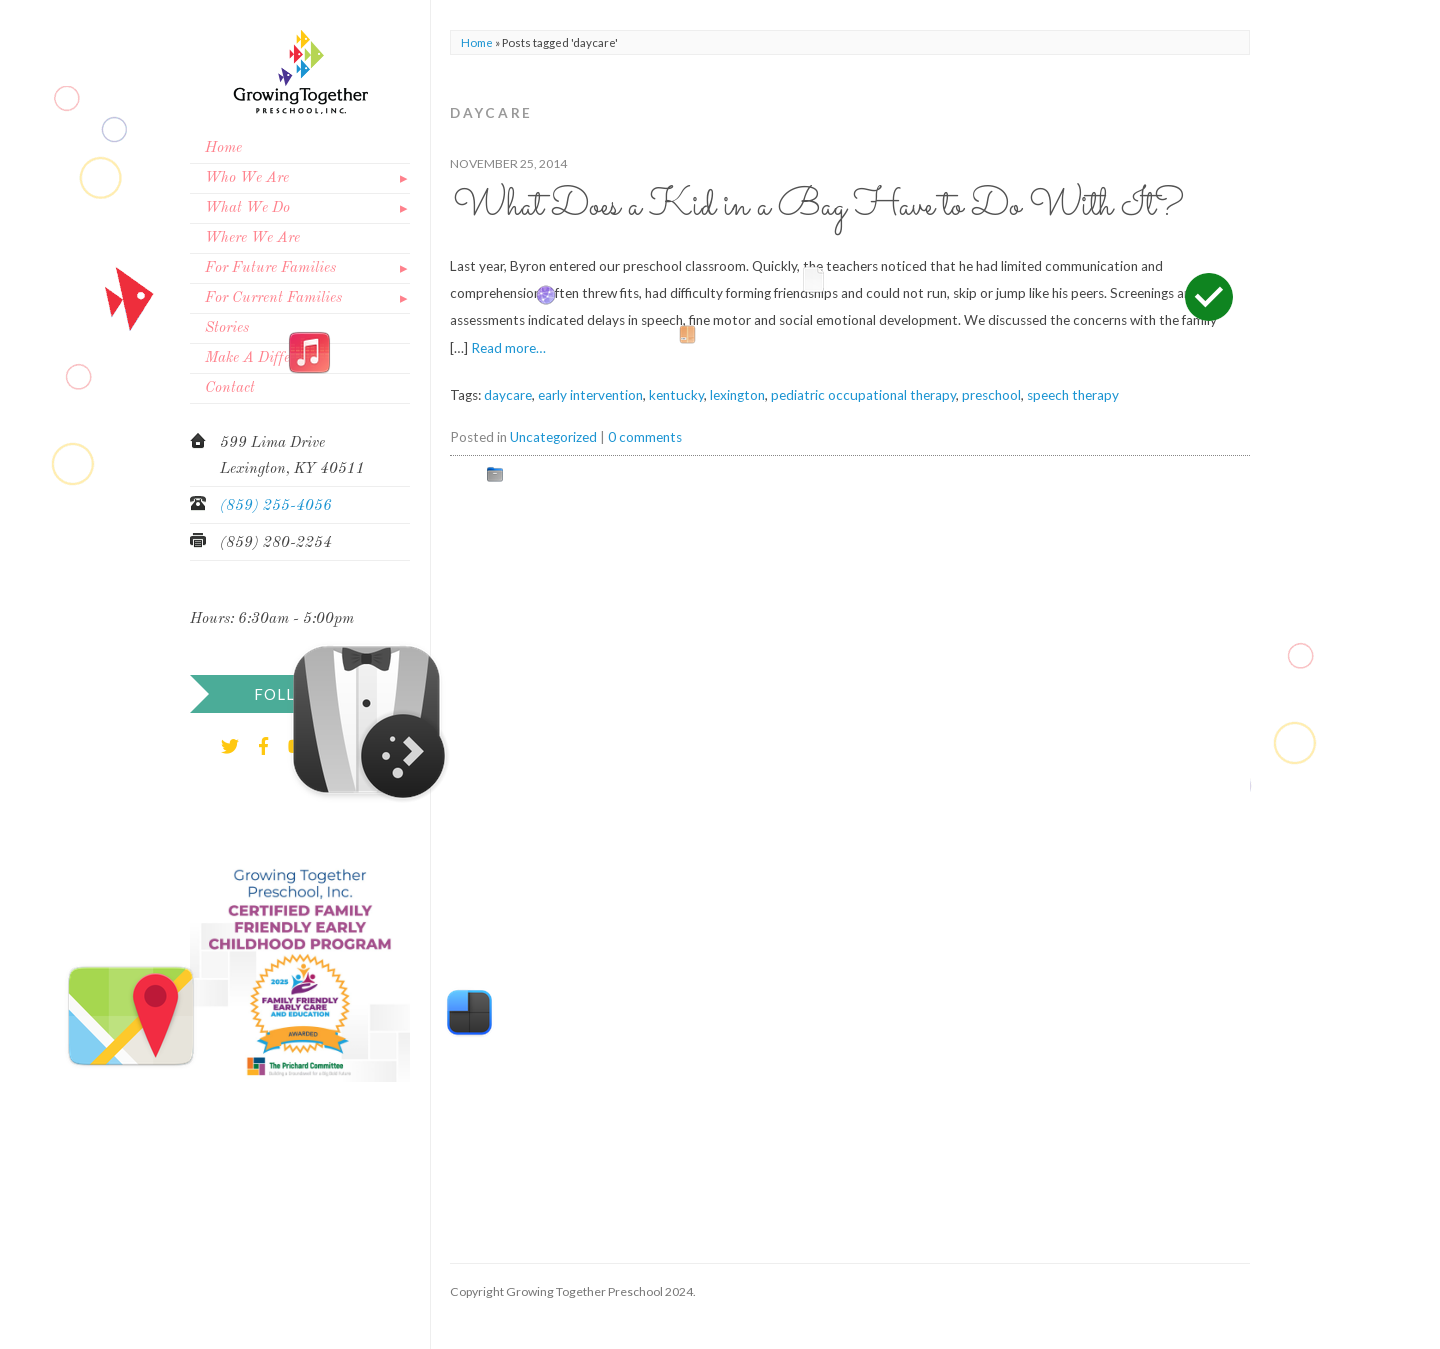  What do you see at coordinates (495, 474) in the screenshot?
I see `open the file manager application` at bounding box center [495, 474].